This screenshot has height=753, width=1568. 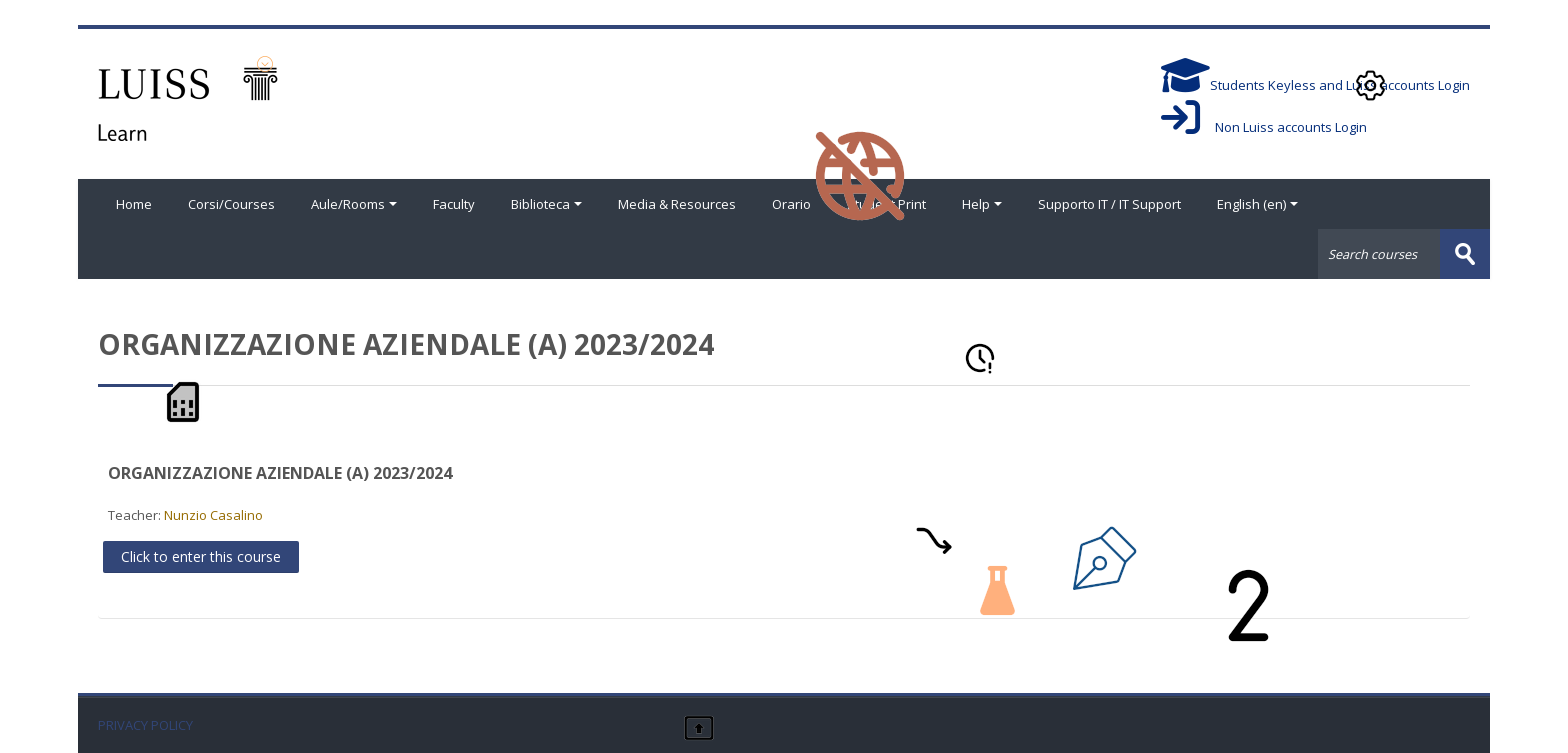 What do you see at coordinates (980, 358) in the screenshot?
I see `time-sensitive alert or warning` at bounding box center [980, 358].